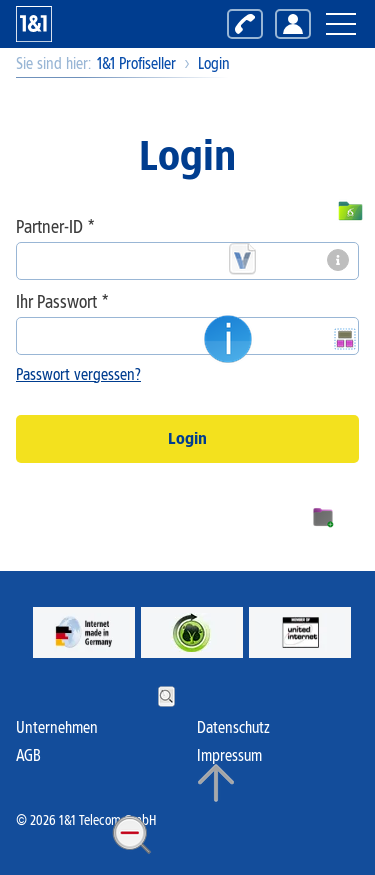 The width and height of the screenshot is (375, 875). I want to click on create a new folder, so click(323, 517).